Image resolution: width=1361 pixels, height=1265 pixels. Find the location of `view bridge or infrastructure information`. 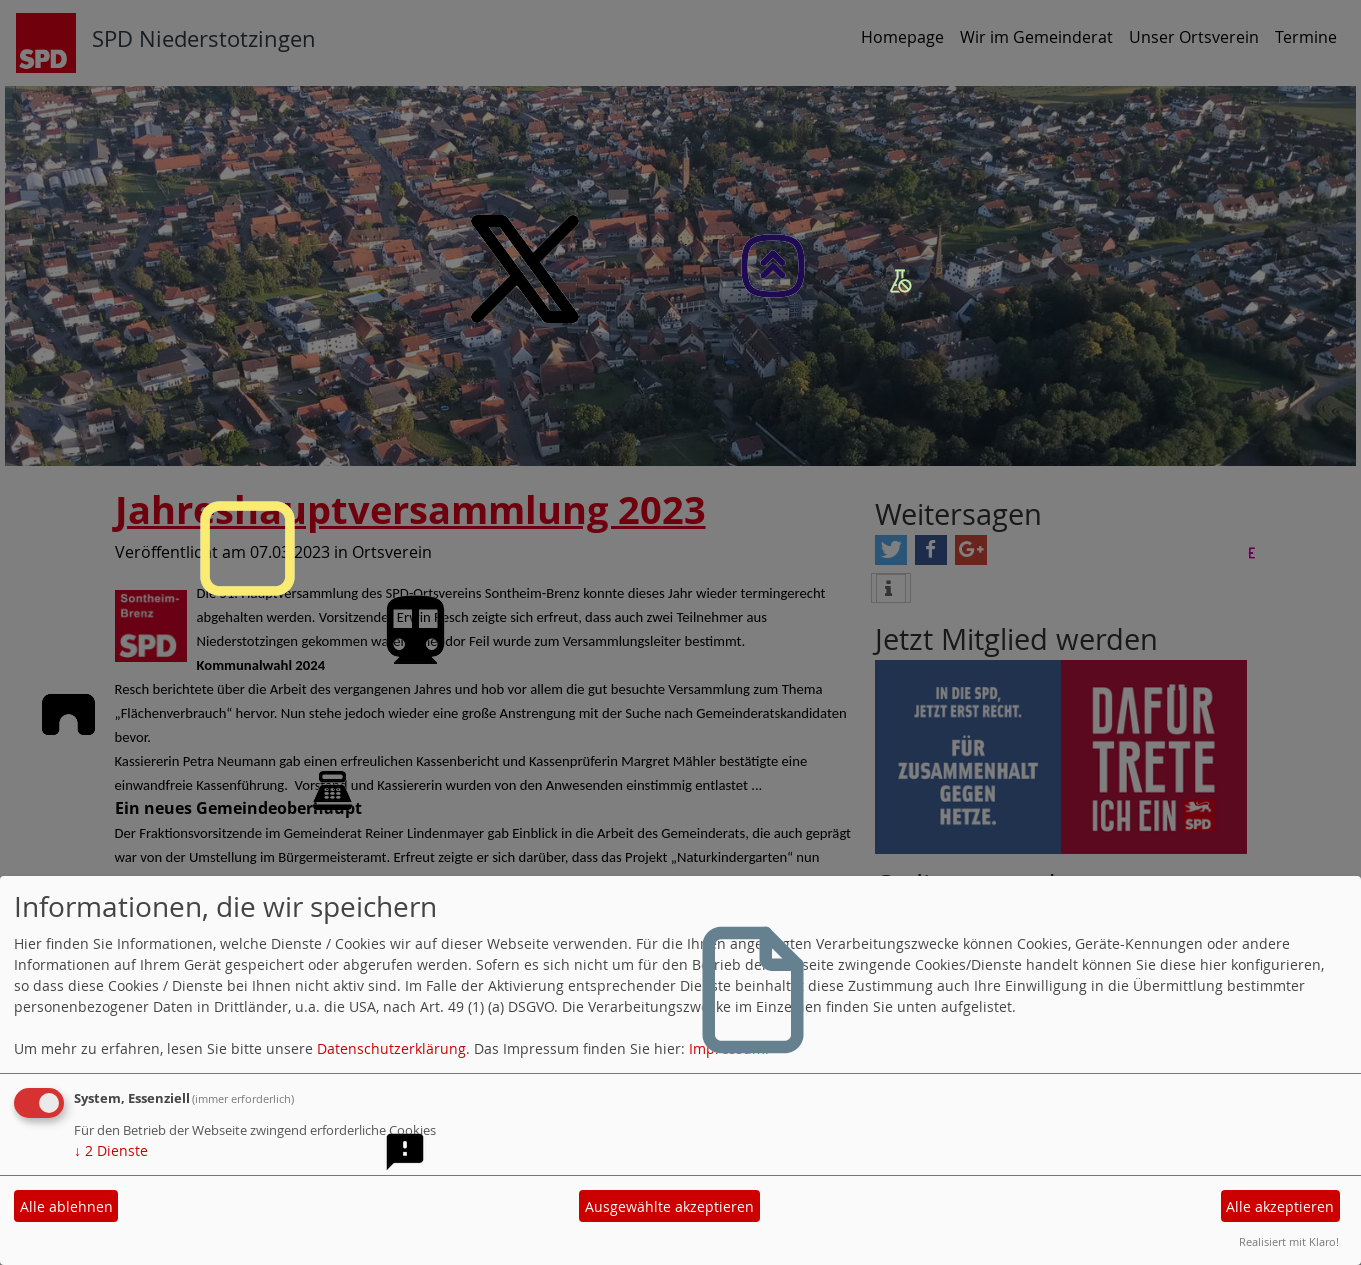

view bridge or infrastructure information is located at coordinates (68, 711).